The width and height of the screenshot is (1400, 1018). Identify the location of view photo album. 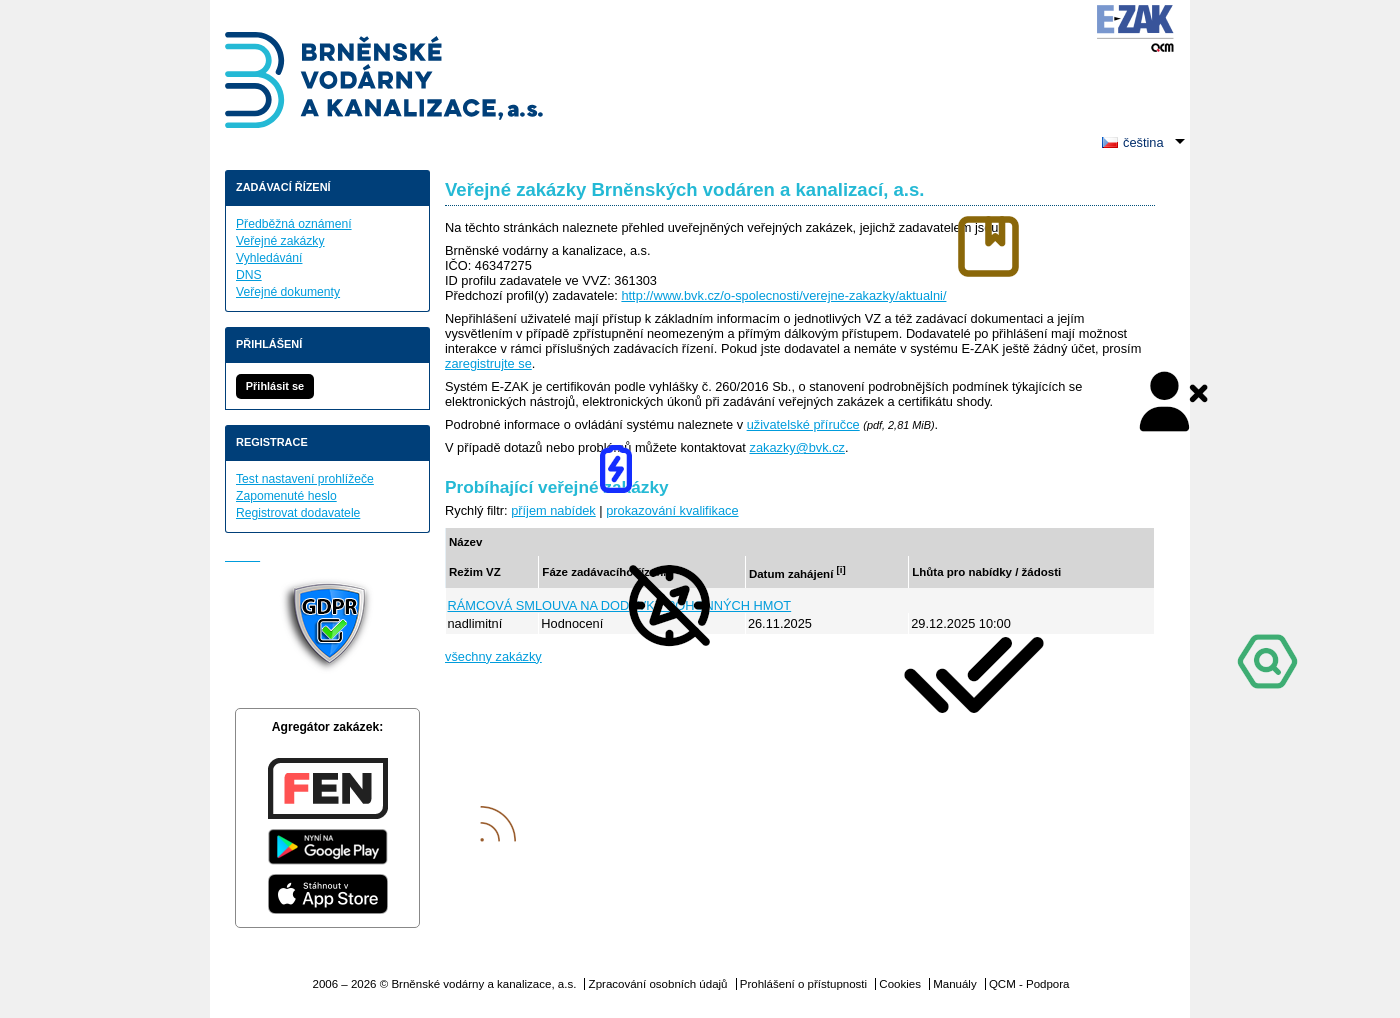
(988, 246).